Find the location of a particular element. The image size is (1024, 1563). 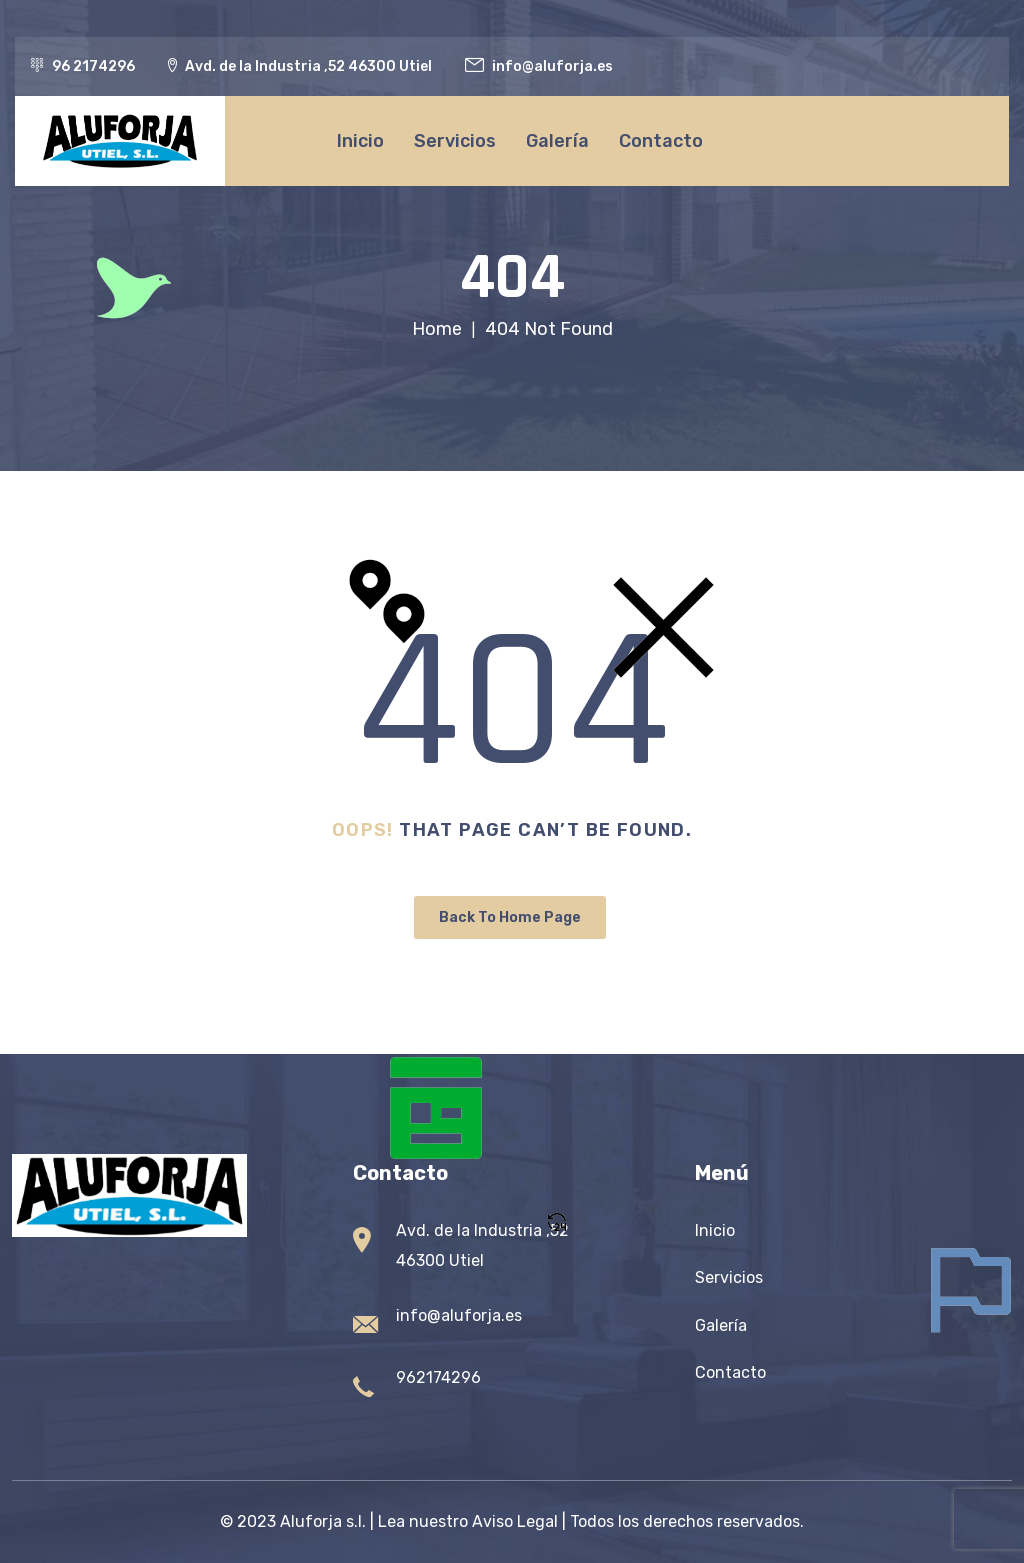

view distance between two locations is located at coordinates (387, 601).